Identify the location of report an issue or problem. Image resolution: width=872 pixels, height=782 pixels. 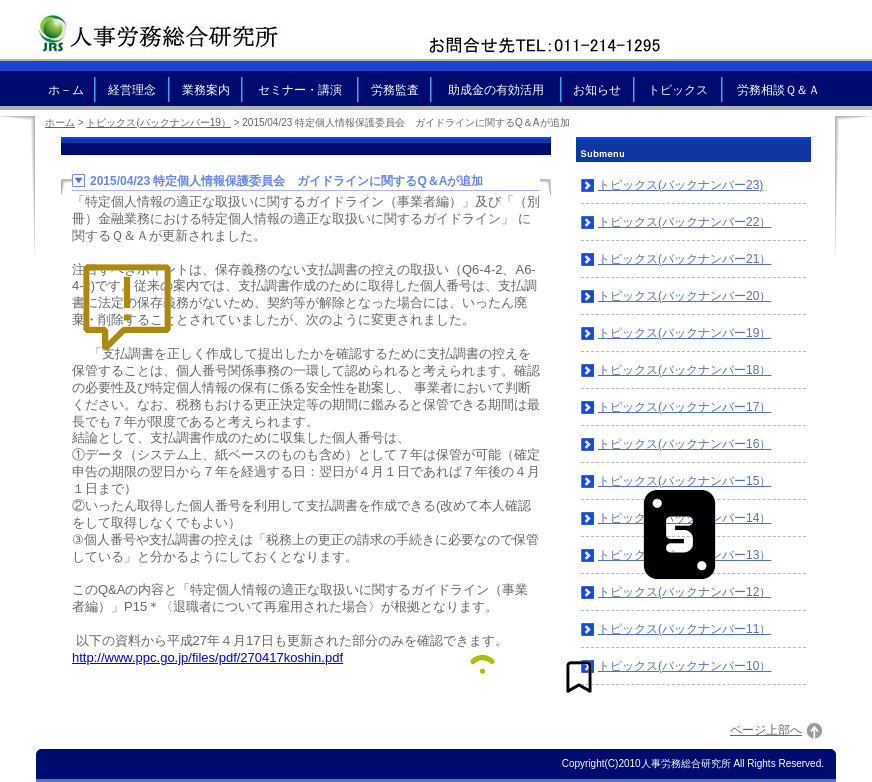
(127, 308).